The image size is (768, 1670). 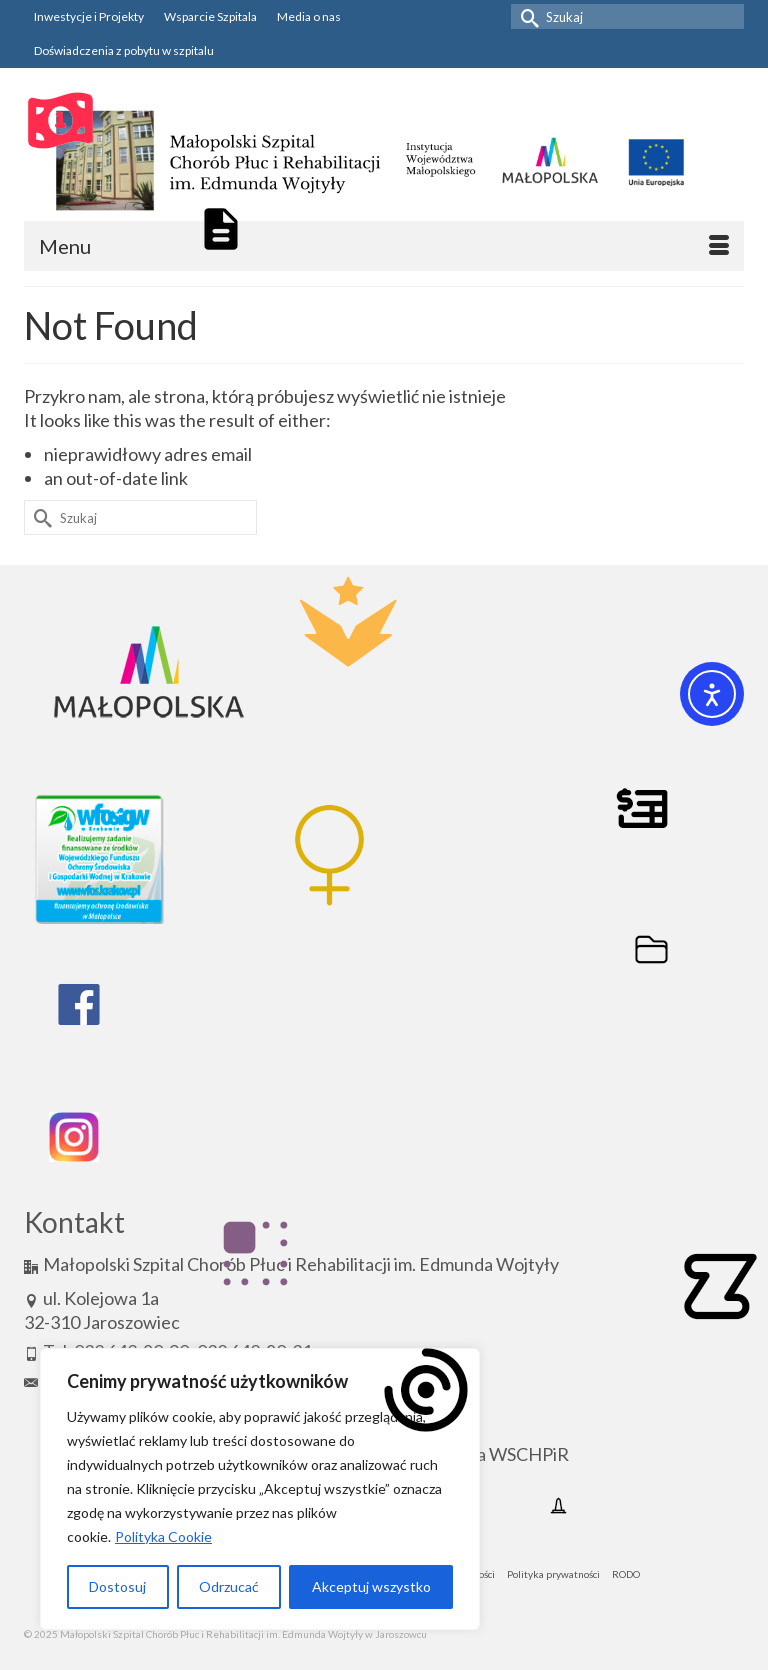 I want to click on indicates female gender option, so click(x=329, y=853).